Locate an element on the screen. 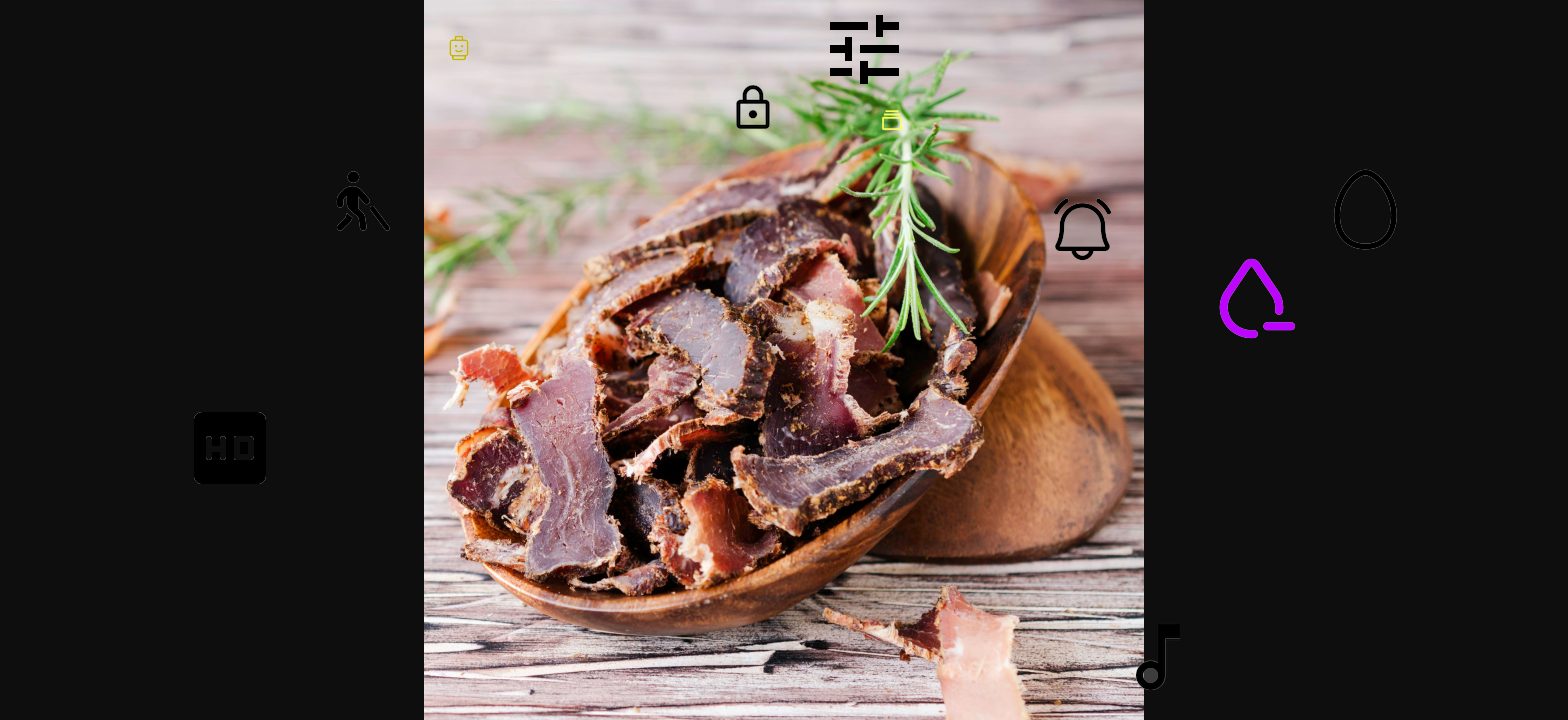  access music or audio player is located at coordinates (1158, 657).